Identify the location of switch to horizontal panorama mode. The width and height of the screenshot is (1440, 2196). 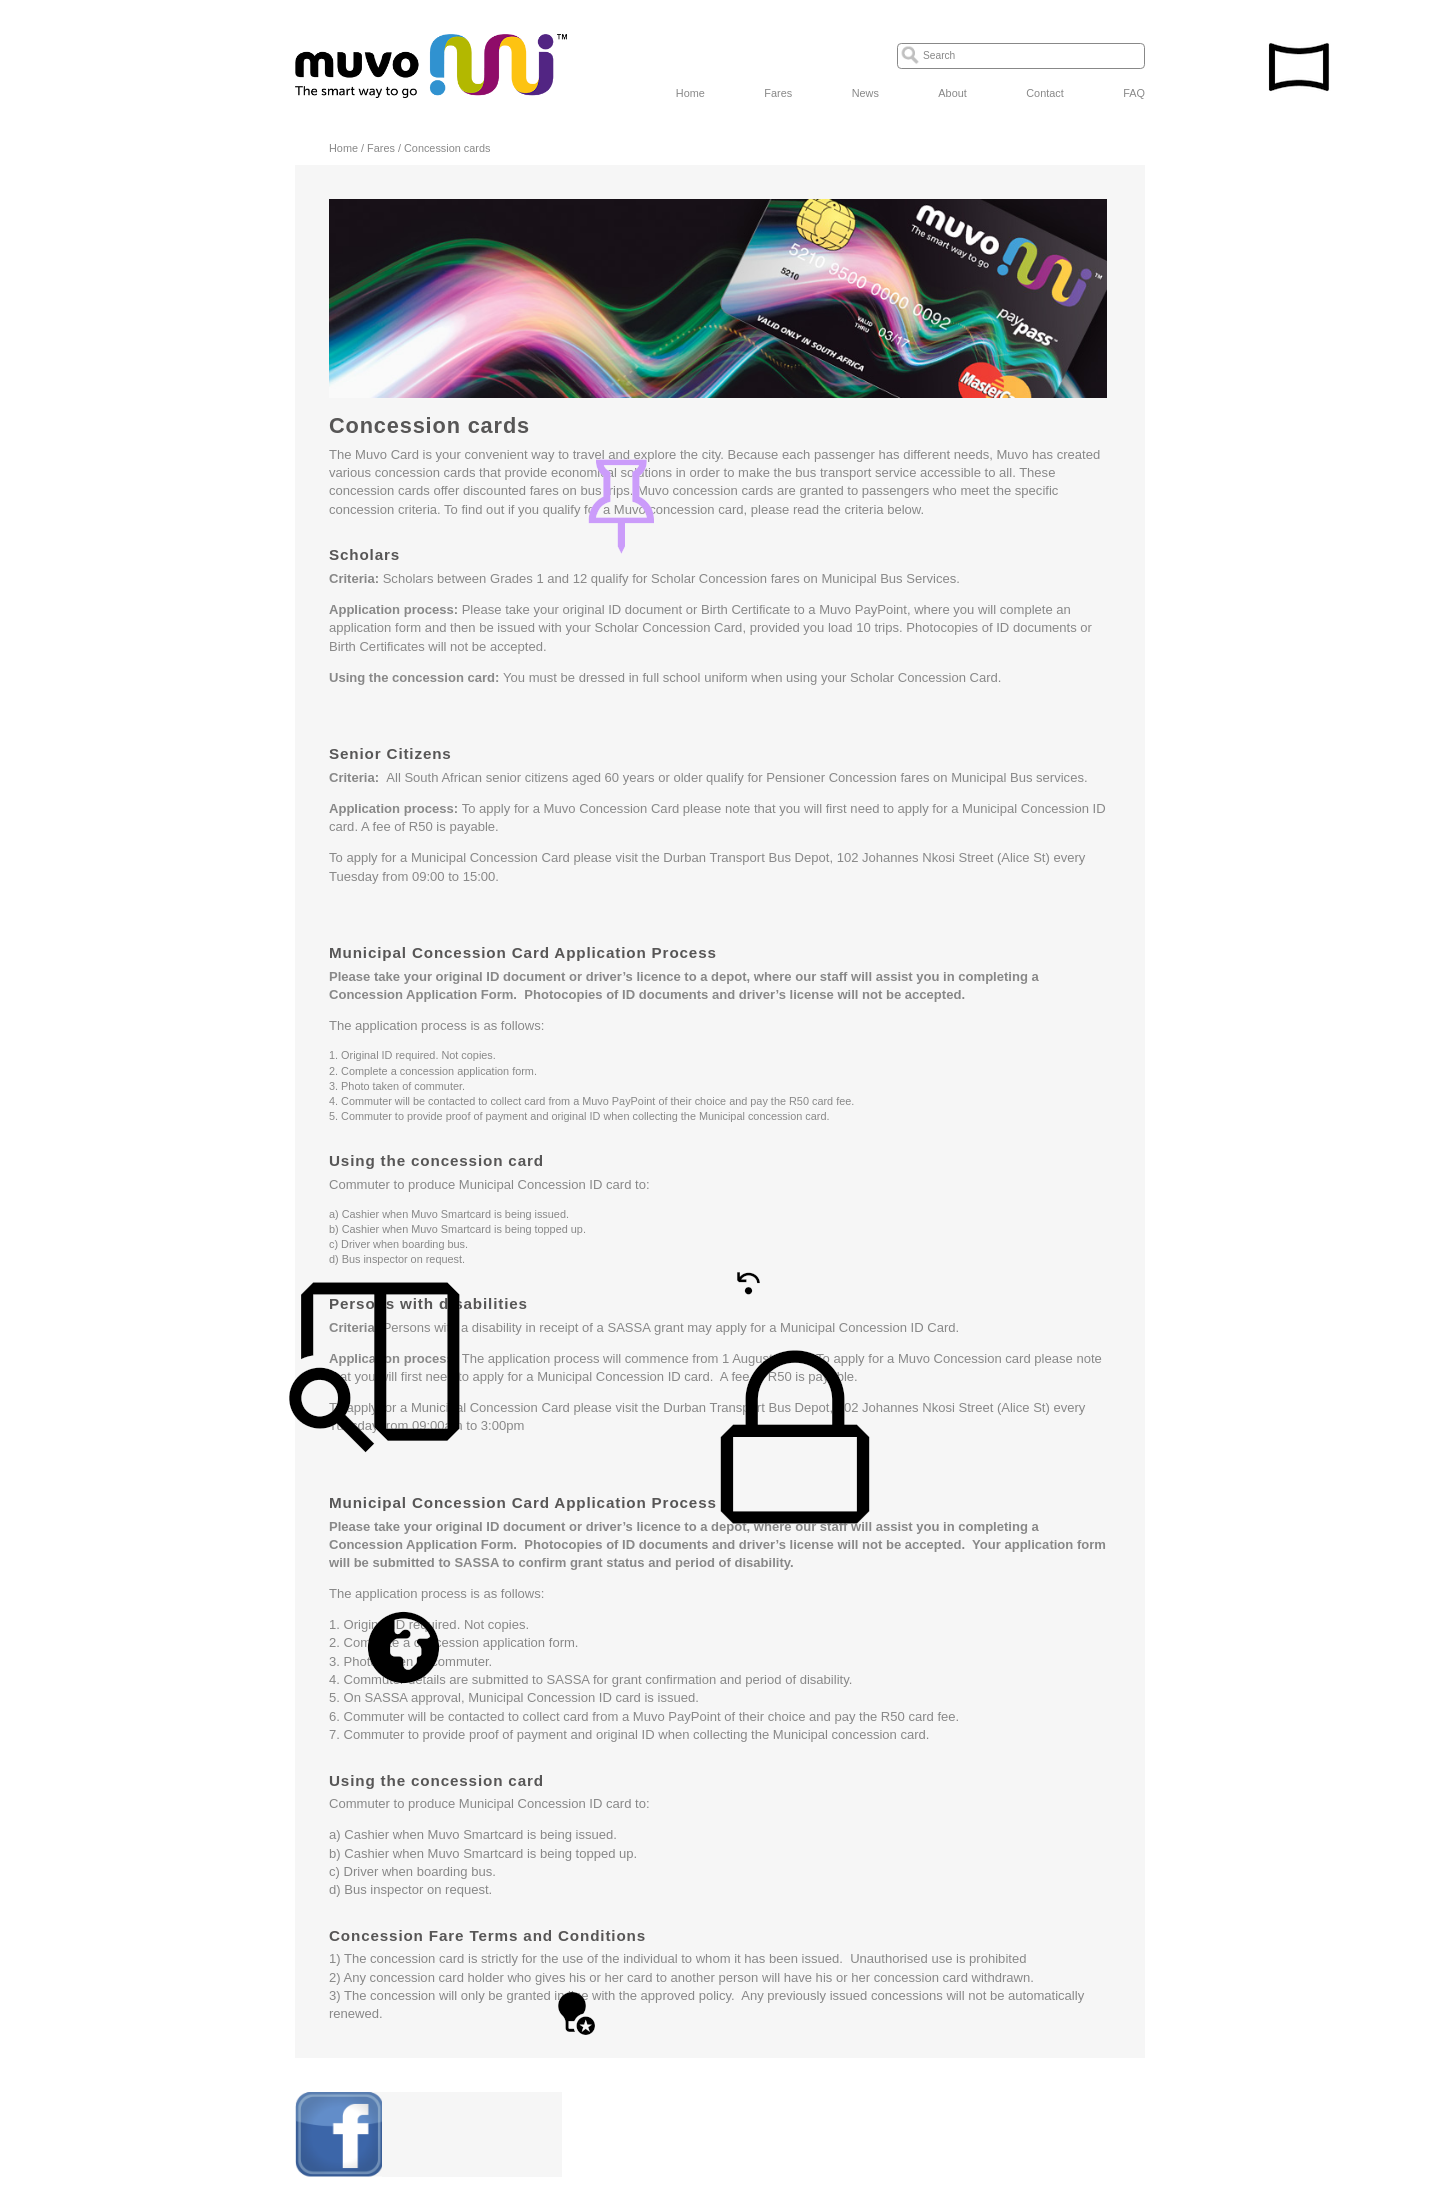
(1299, 67).